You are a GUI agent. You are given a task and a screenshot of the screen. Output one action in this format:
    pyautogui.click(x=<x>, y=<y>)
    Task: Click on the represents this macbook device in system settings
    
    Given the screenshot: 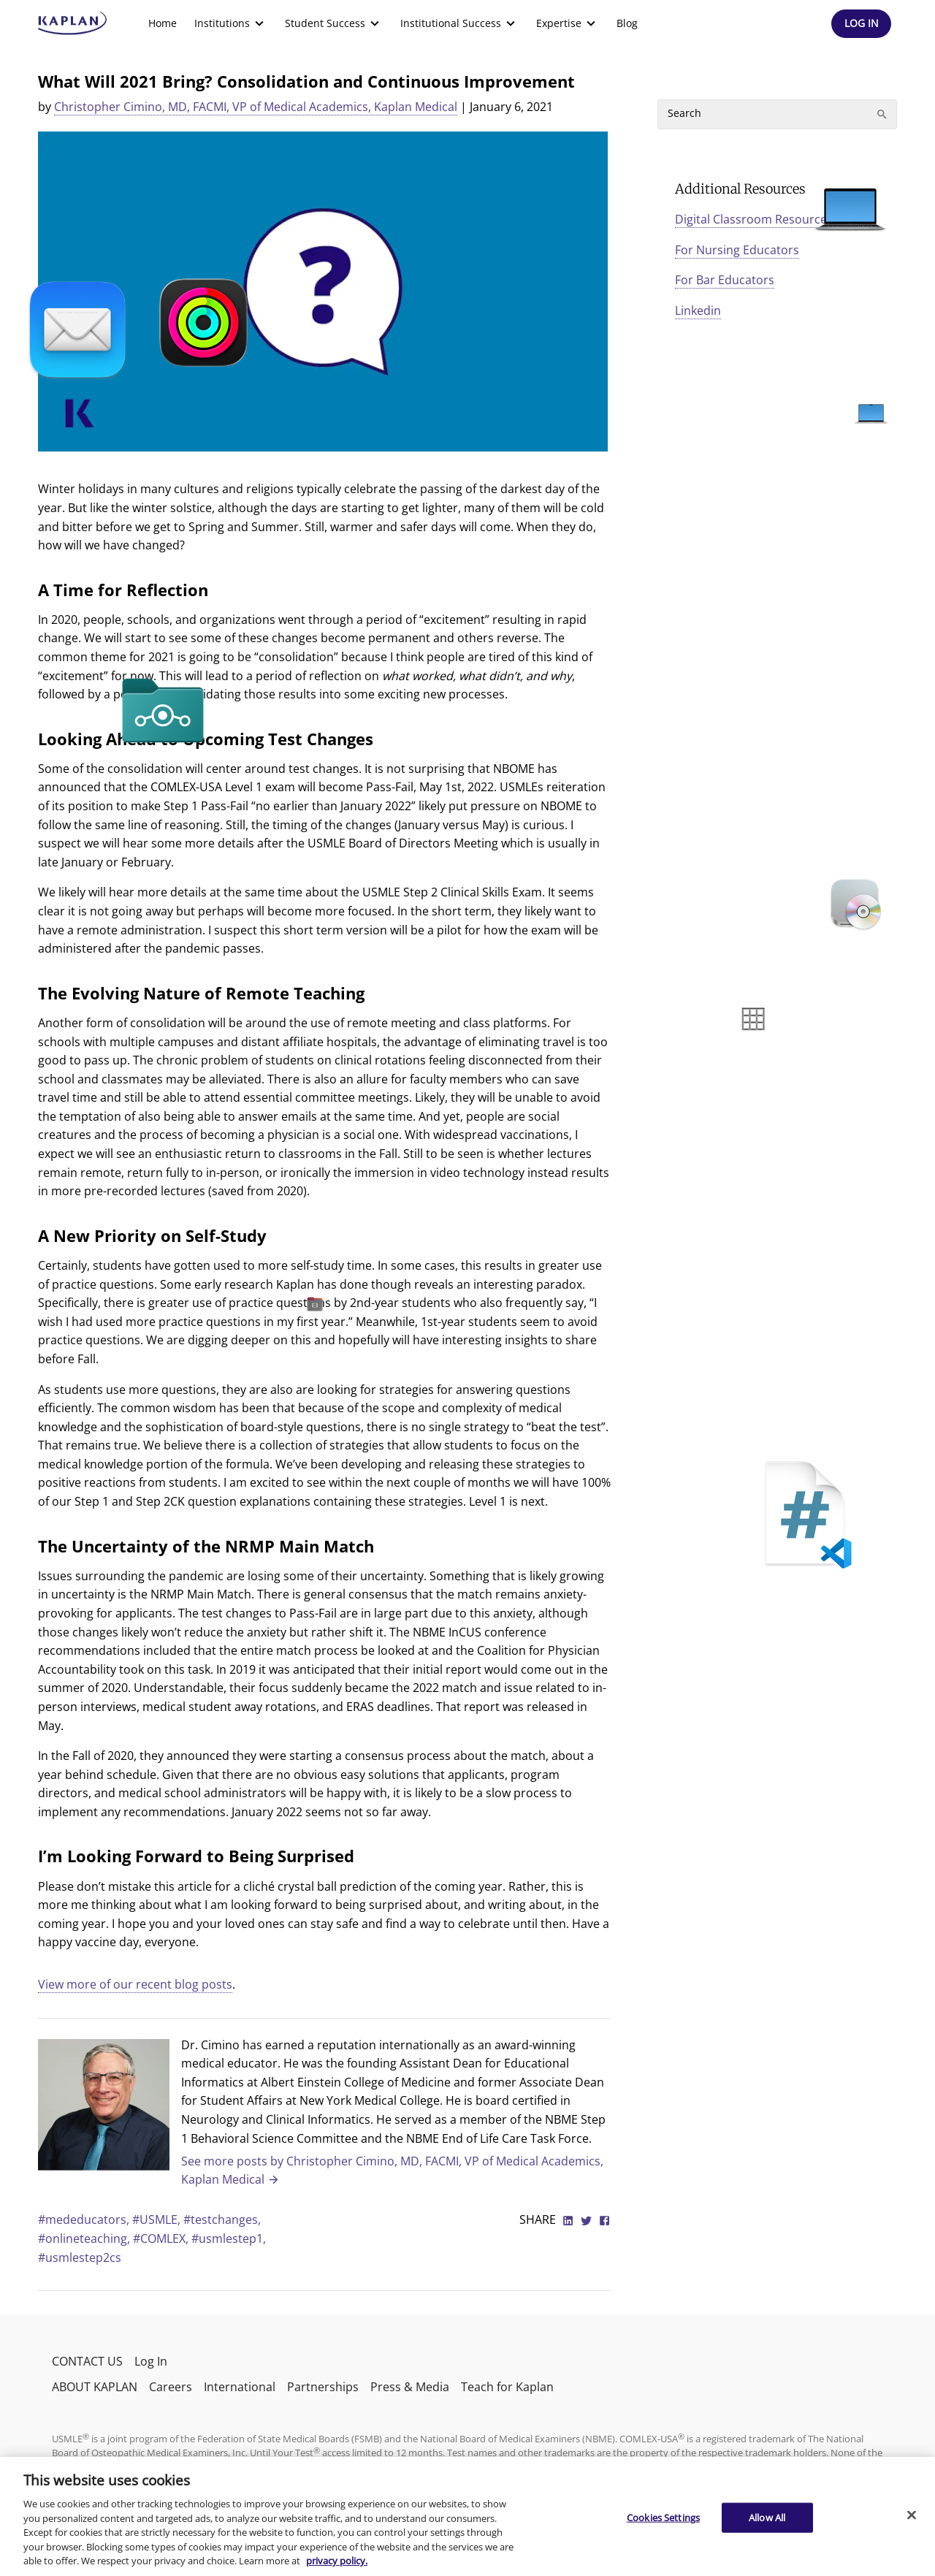 What is the action you would take?
    pyautogui.click(x=850, y=203)
    